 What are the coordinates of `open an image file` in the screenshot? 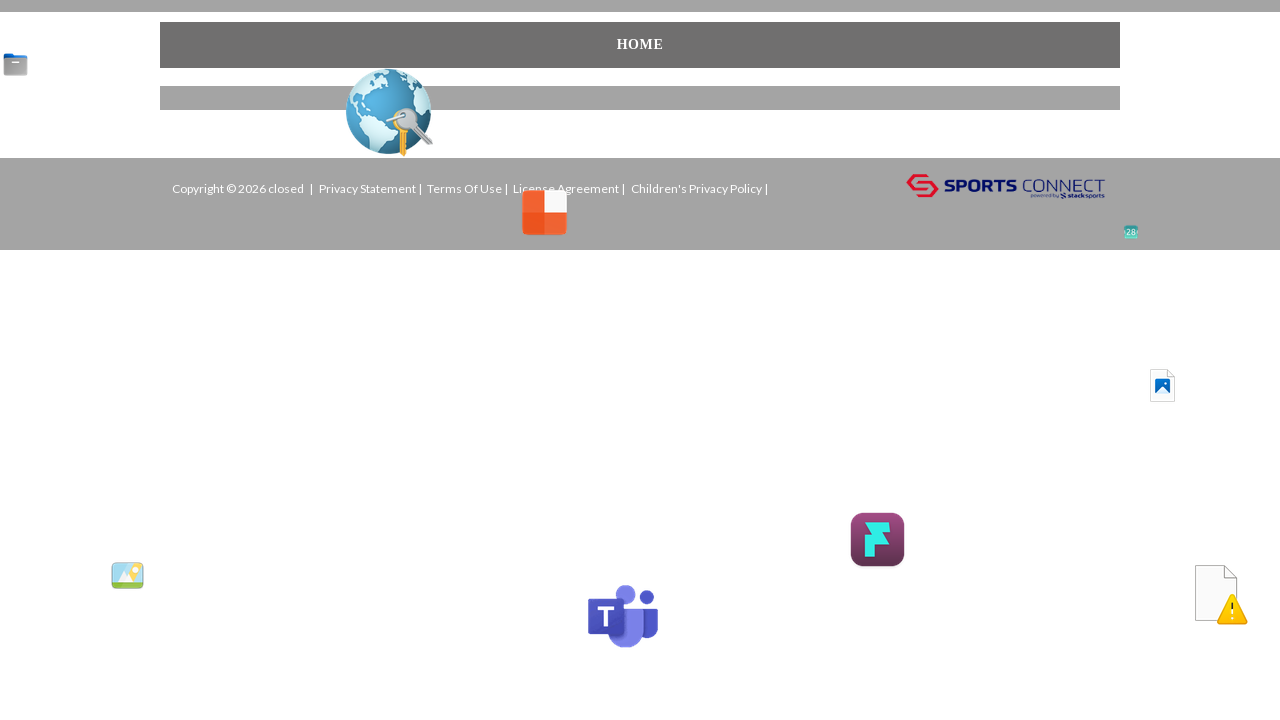 It's located at (1162, 385).